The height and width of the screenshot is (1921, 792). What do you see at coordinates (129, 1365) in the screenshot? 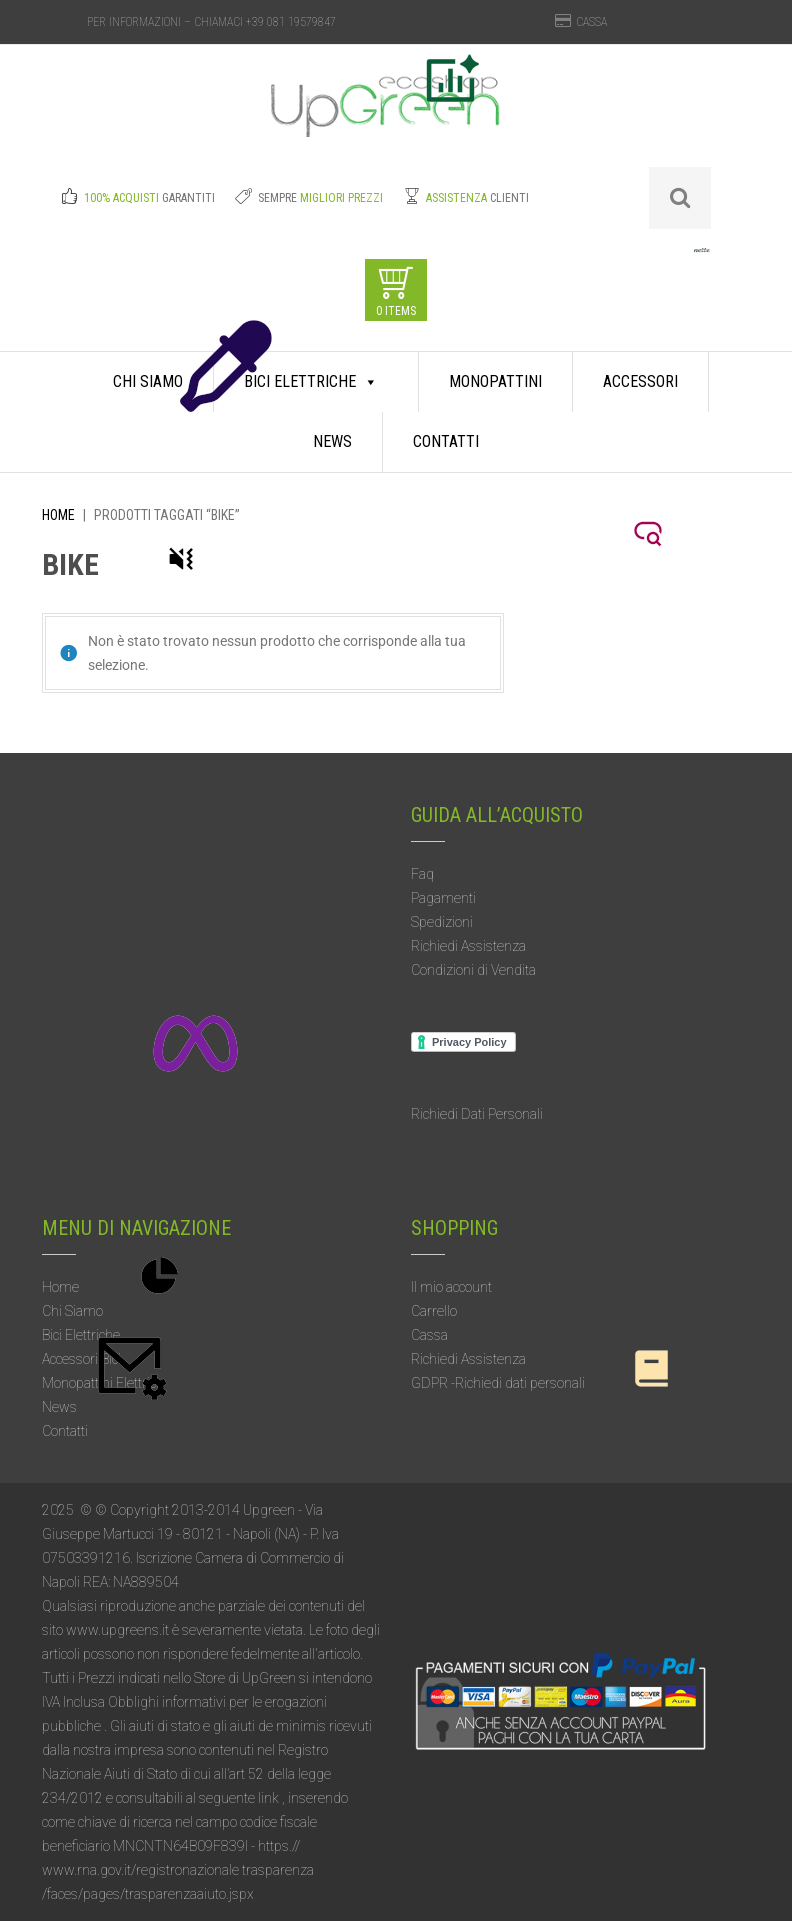
I see `access email settings` at bounding box center [129, 1365].